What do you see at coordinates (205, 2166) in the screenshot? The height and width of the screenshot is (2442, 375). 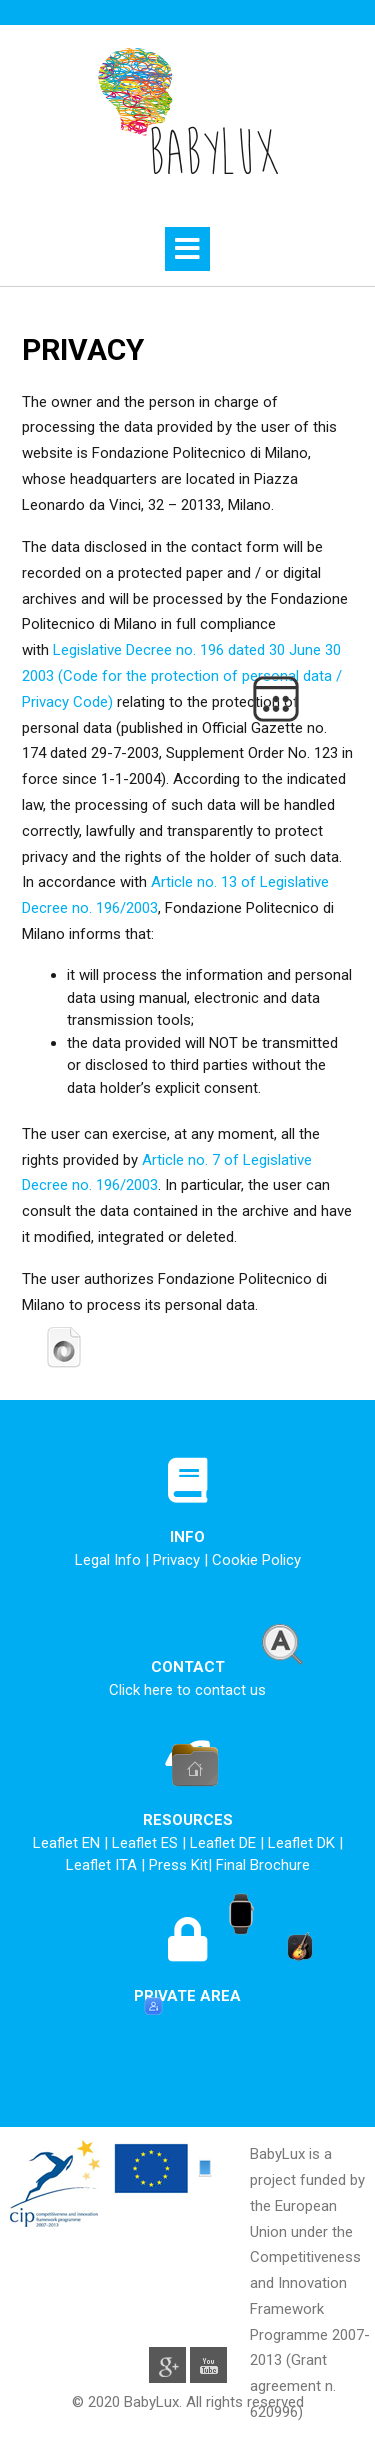 I see `iPad Mini 3 device with cellular connectivity` at bounding box center [205, 2166].